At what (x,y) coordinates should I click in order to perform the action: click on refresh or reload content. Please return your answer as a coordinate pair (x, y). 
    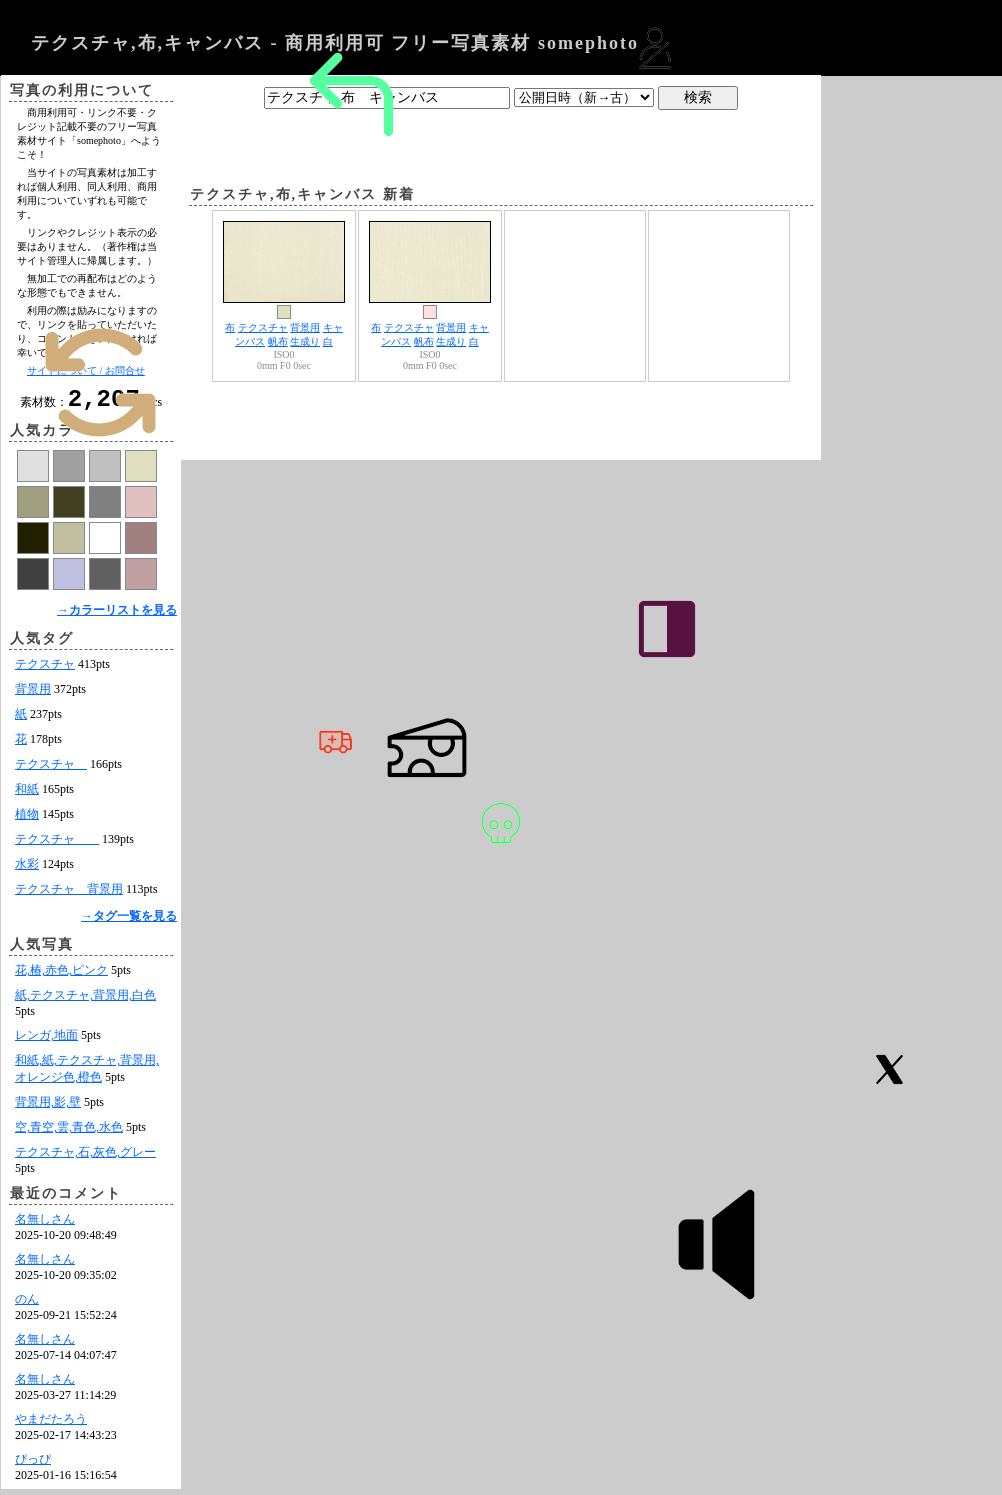
    Looking at the image, I should click on (100, 382).